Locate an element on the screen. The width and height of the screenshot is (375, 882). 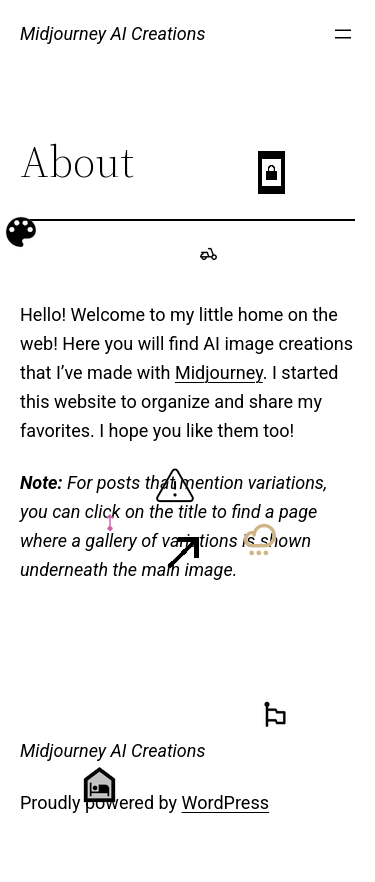
select moped or scooter delivery option is located at coordinates (208, 254).